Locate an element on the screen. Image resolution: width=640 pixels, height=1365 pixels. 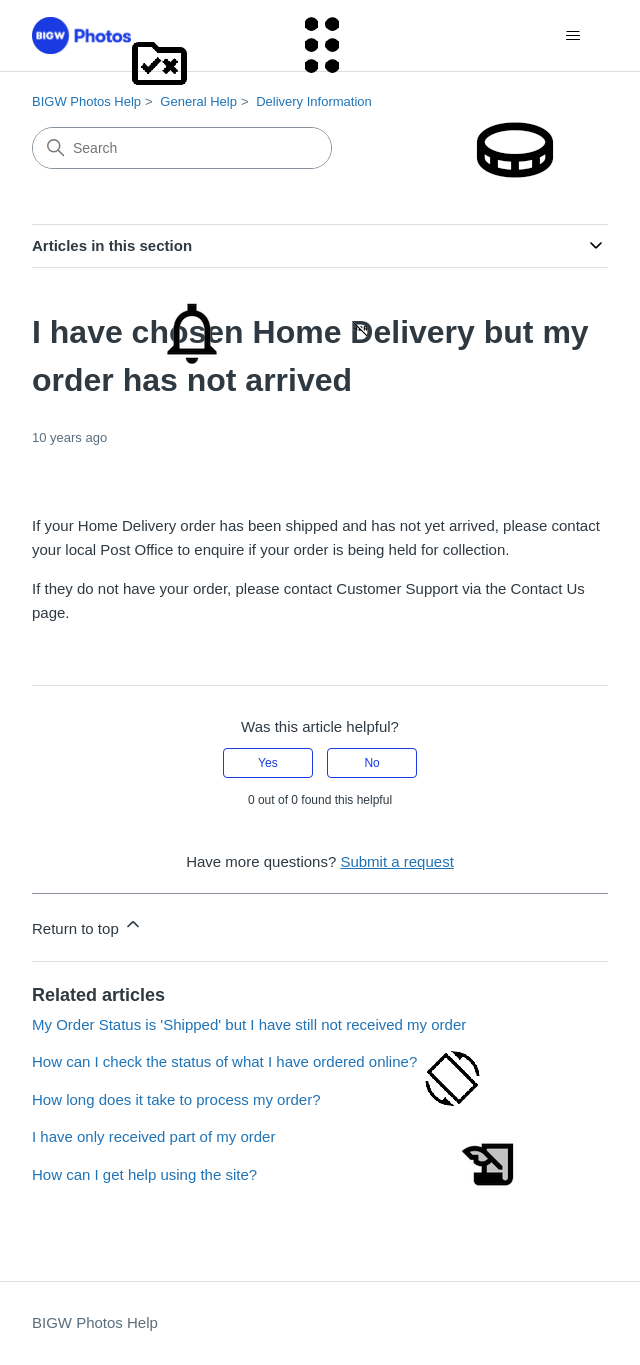
view notifications is located at coordinates (192, 333).